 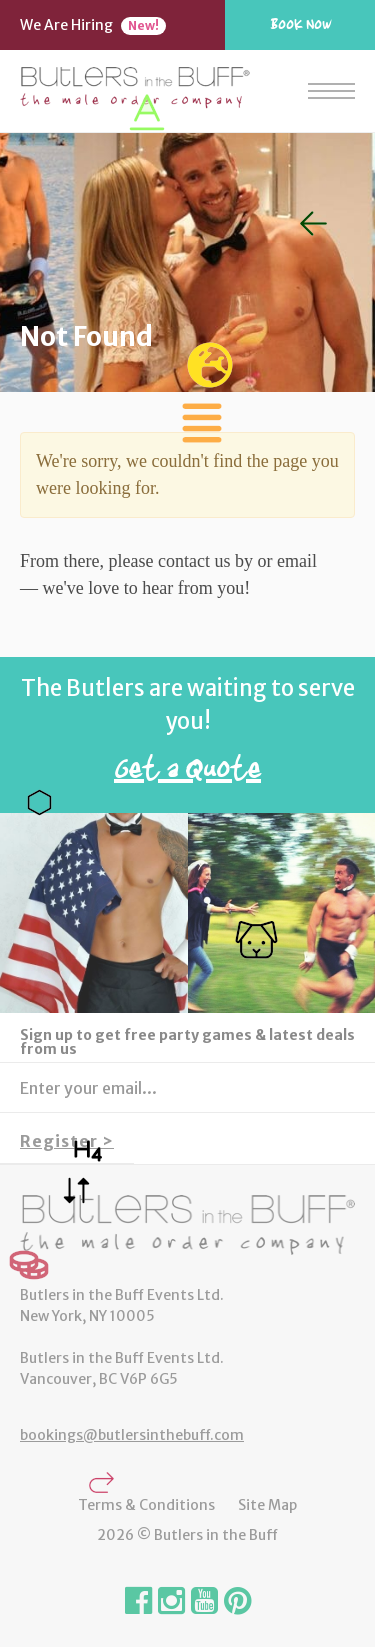 I want to click on switch to international or global settings, so click(x=210, y=365).